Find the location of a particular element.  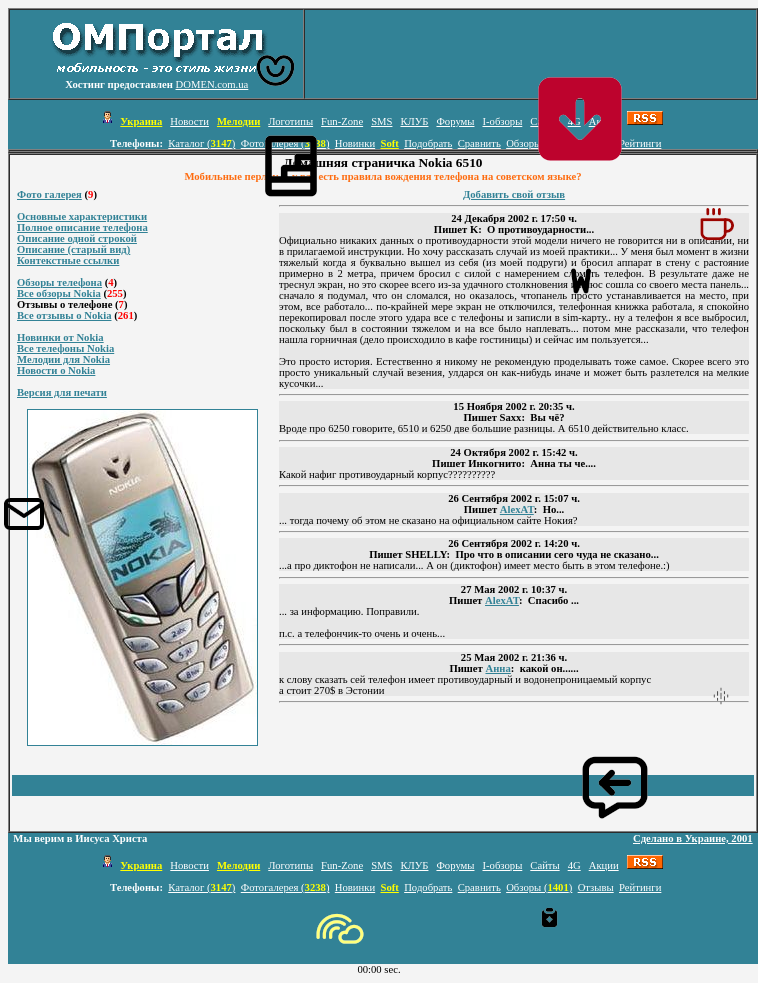

view weather information is located at coordinates (340, 928).